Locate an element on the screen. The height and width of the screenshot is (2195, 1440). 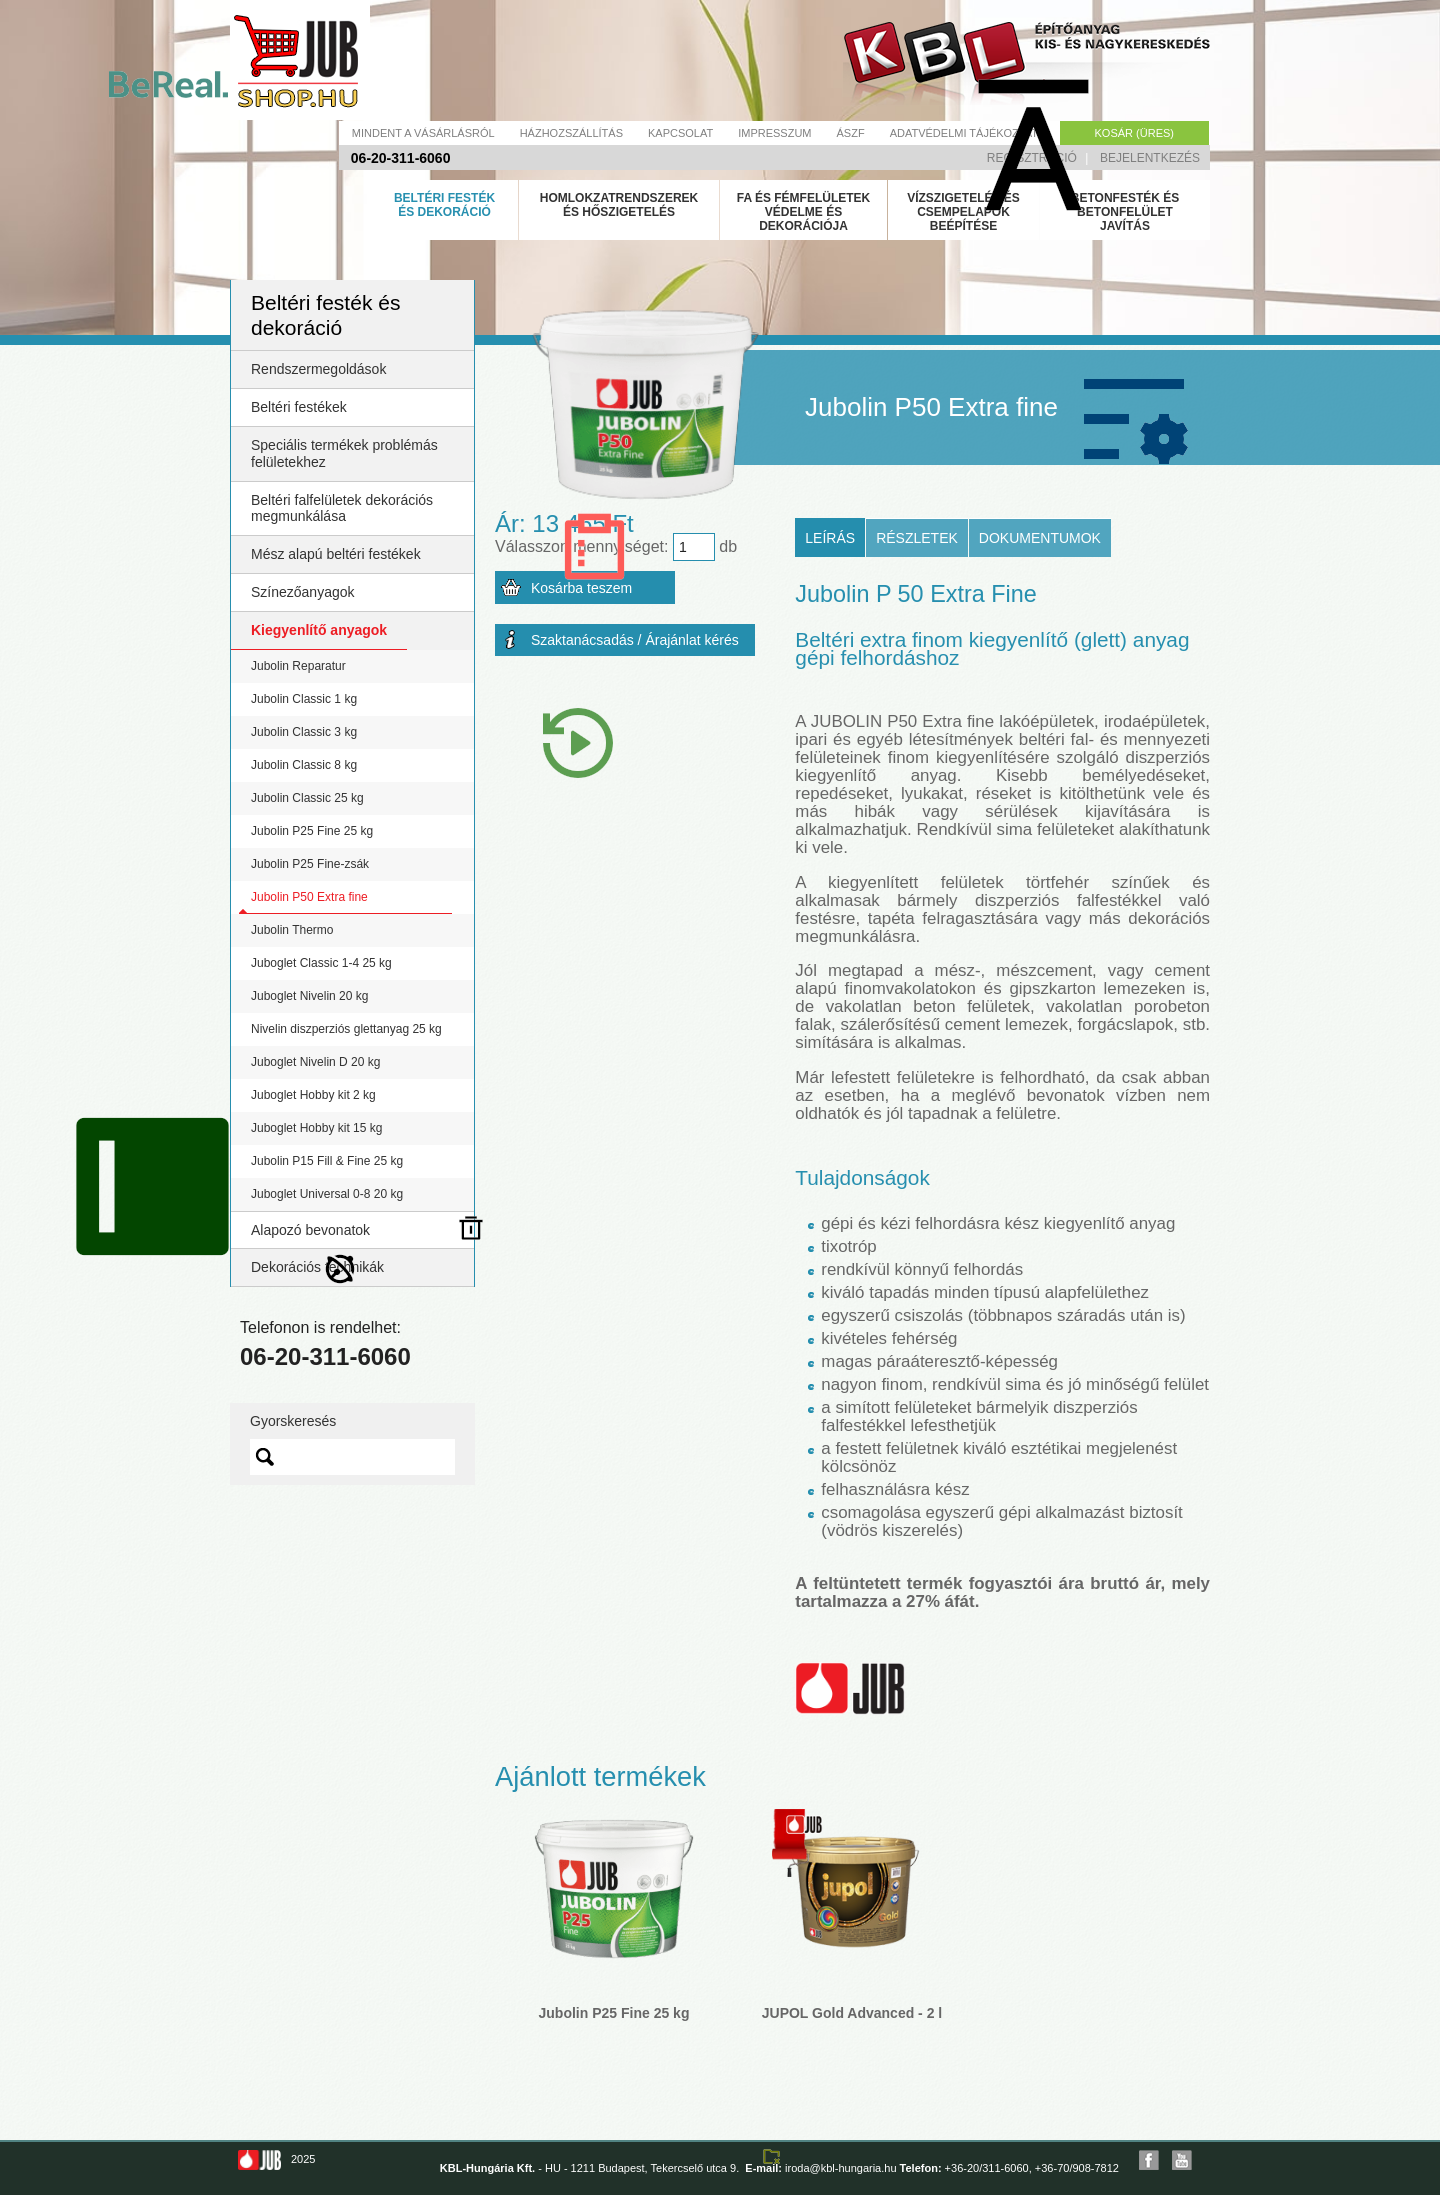
access list settings or preferences is located at coordinates (1134, 419).